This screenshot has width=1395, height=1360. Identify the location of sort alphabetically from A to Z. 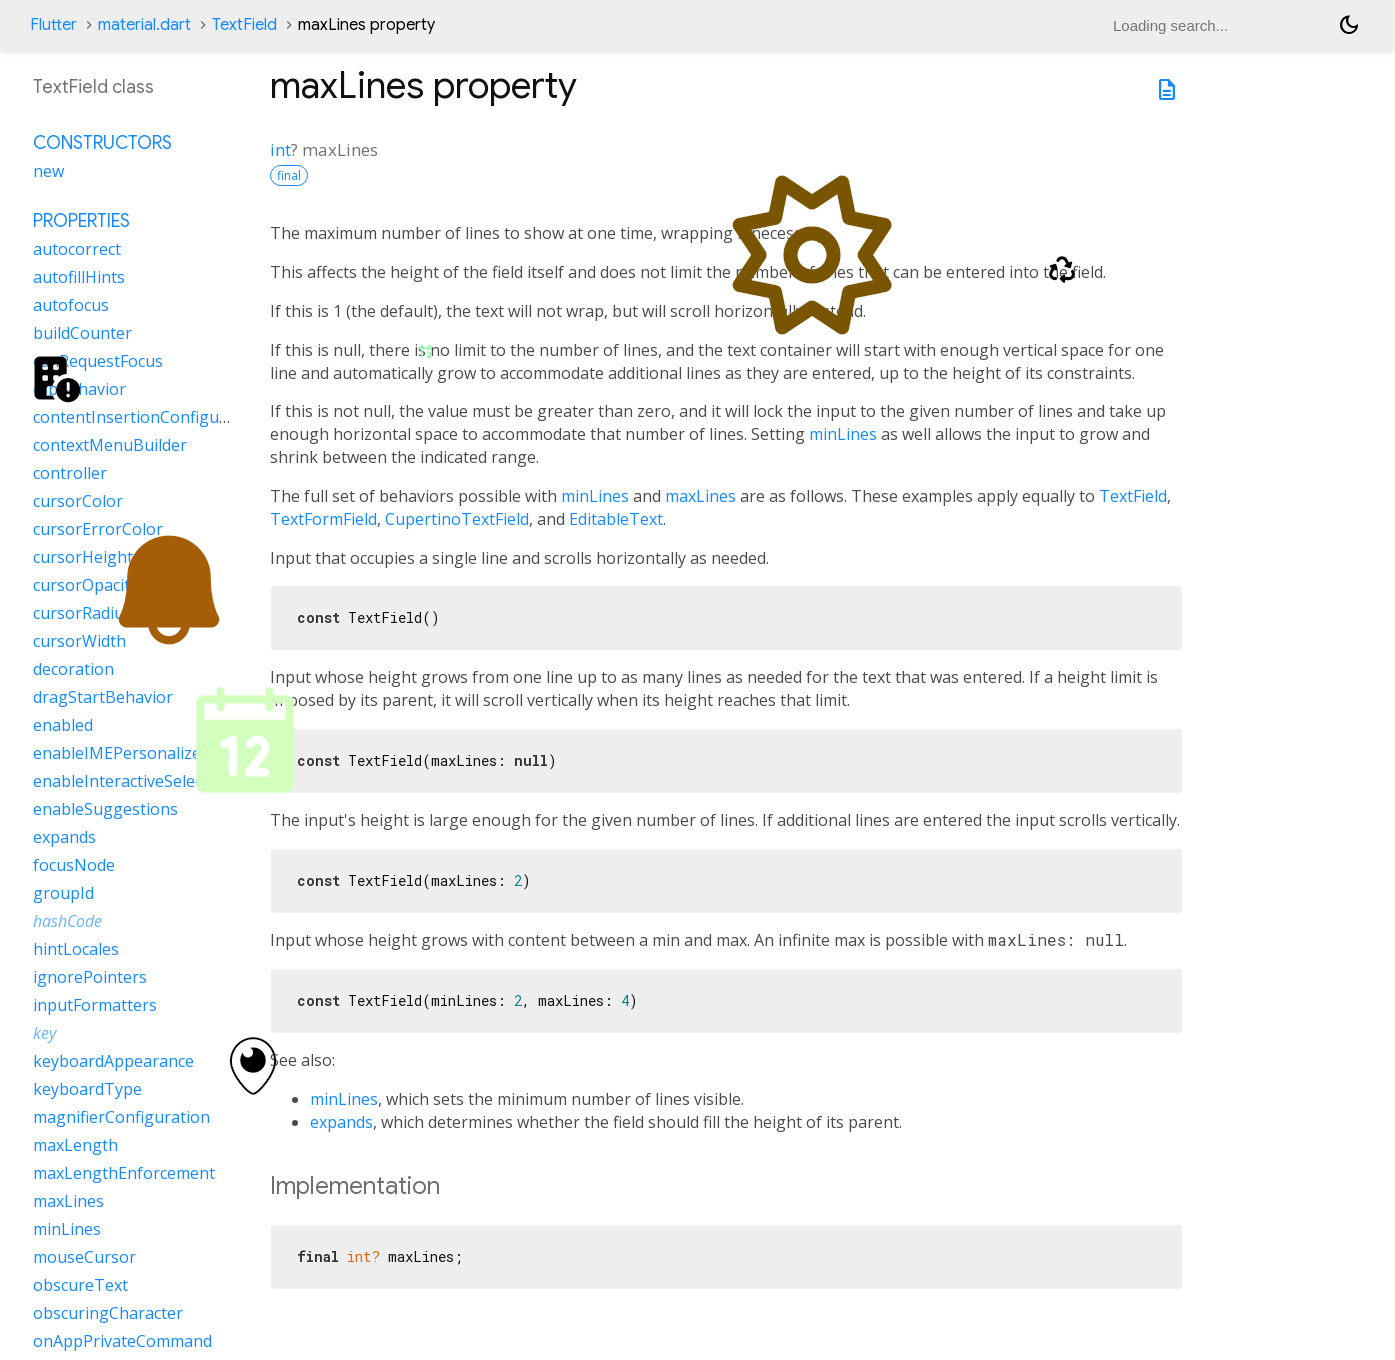
(425, 351).